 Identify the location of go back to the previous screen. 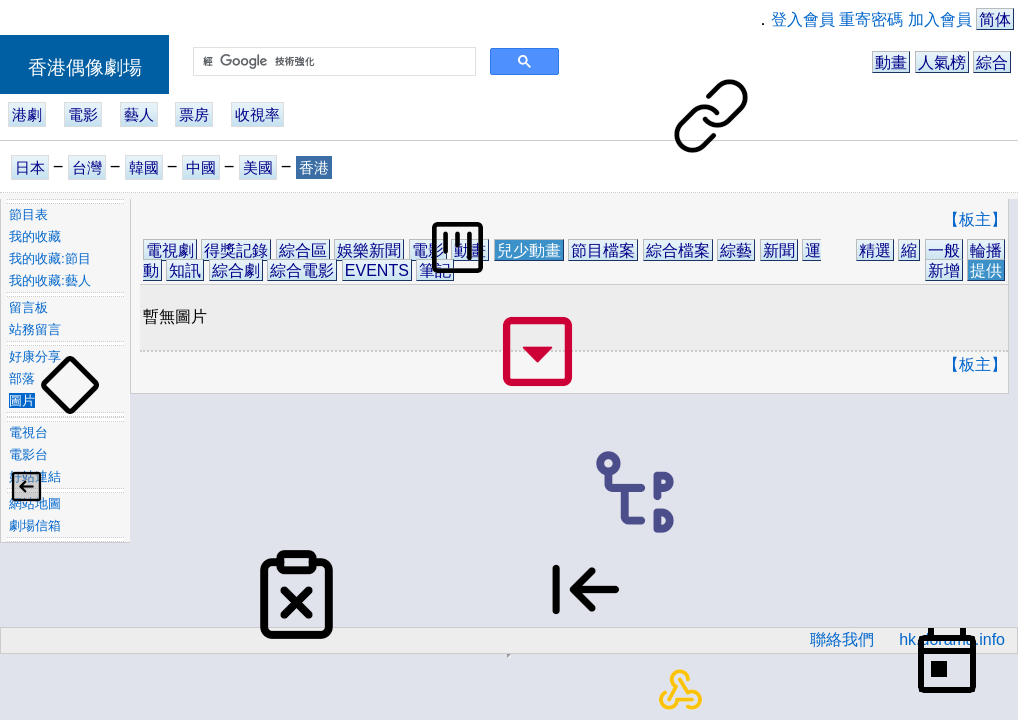
(26, 486).